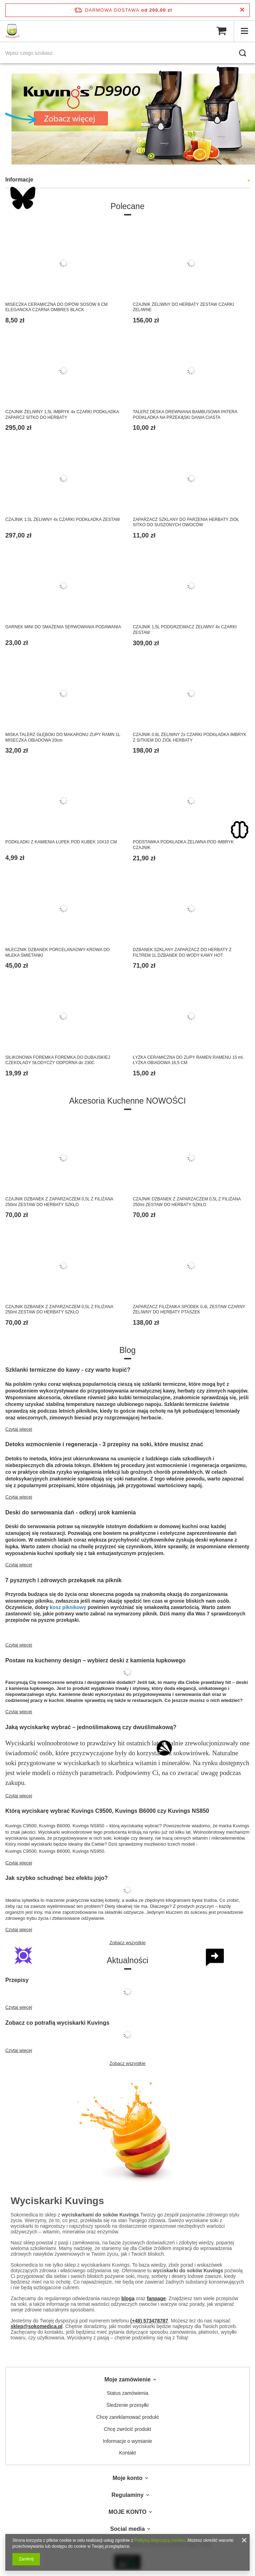 This screenshot has height=2576, width=255. What do you see at coordinates (164, 1748) in the screenshot?
I see `open avast antivirus application` at bounding box center [164, 1748].